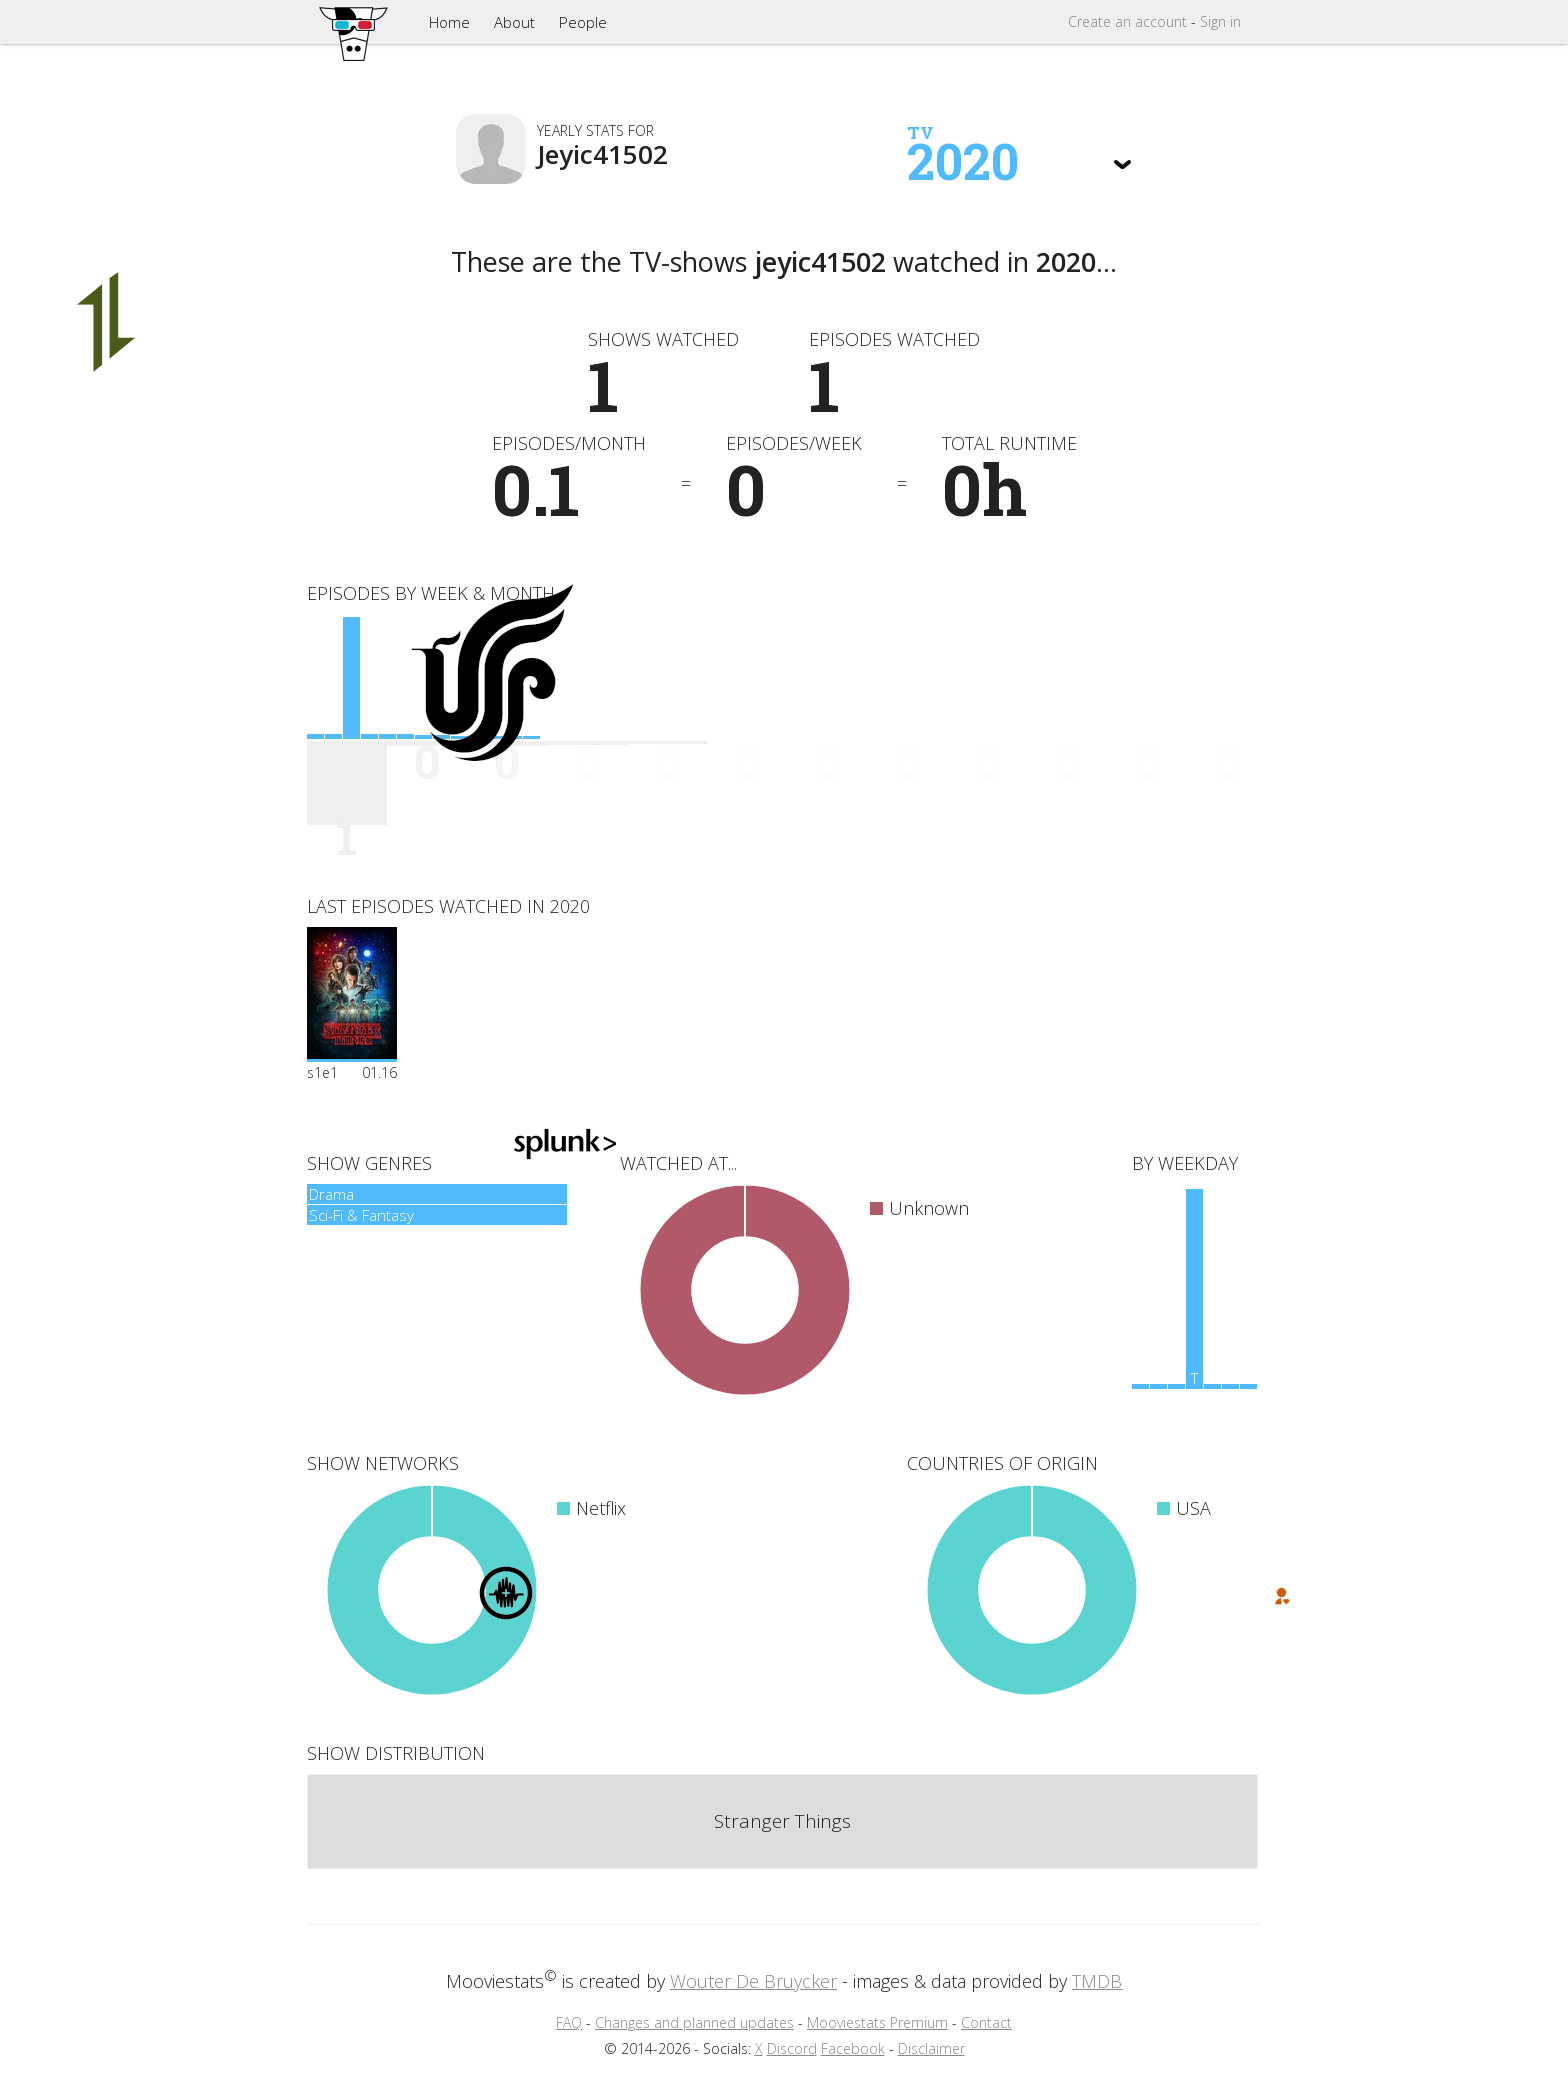 The height and width of the screenshot is (2099, 1568). I want to click on view favorite or loved contacts, so click(1281, 1596).